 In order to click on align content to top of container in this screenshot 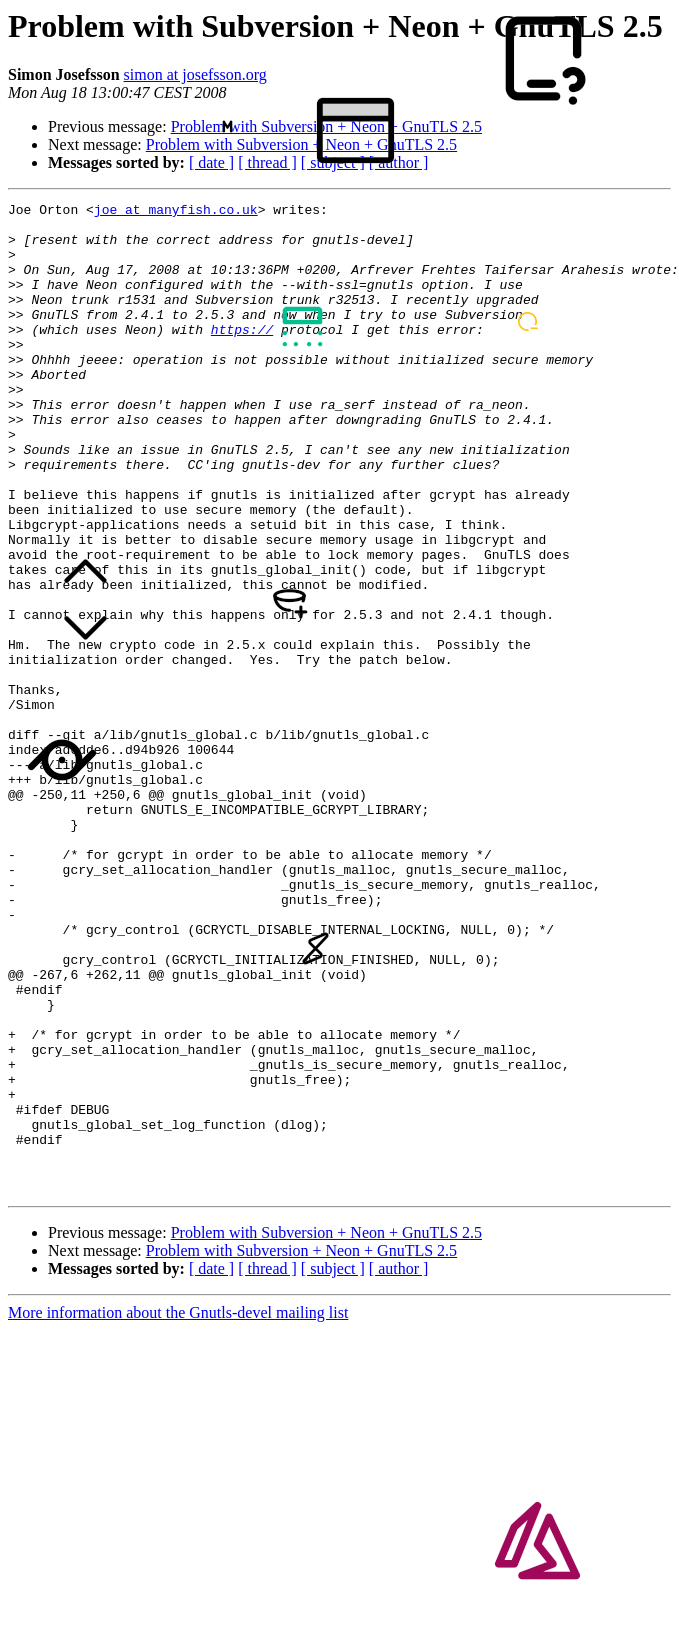, I will do `click(302, 326)`.